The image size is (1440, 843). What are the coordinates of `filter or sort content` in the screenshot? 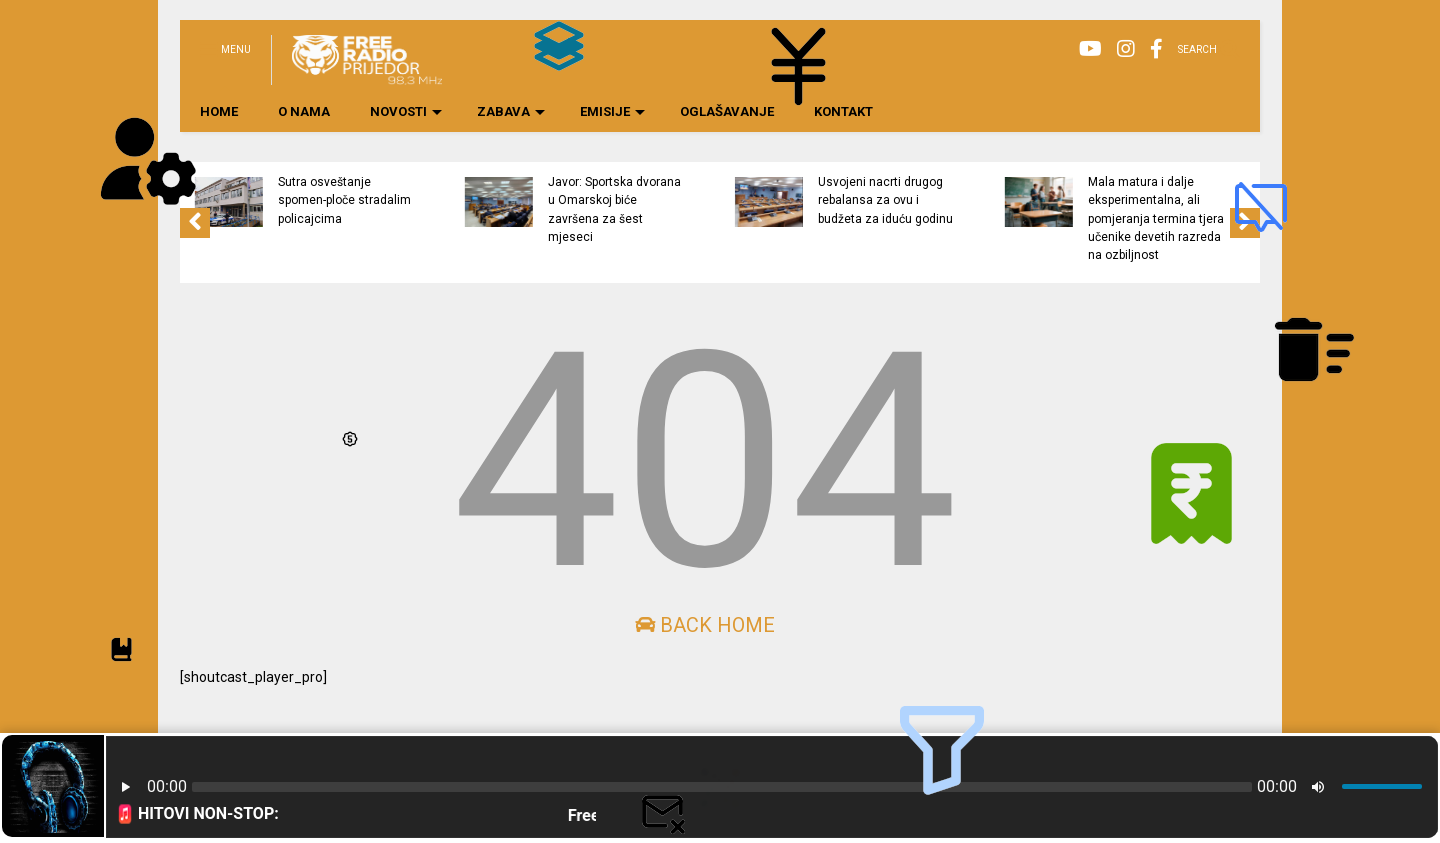 It's located at (942, 748).